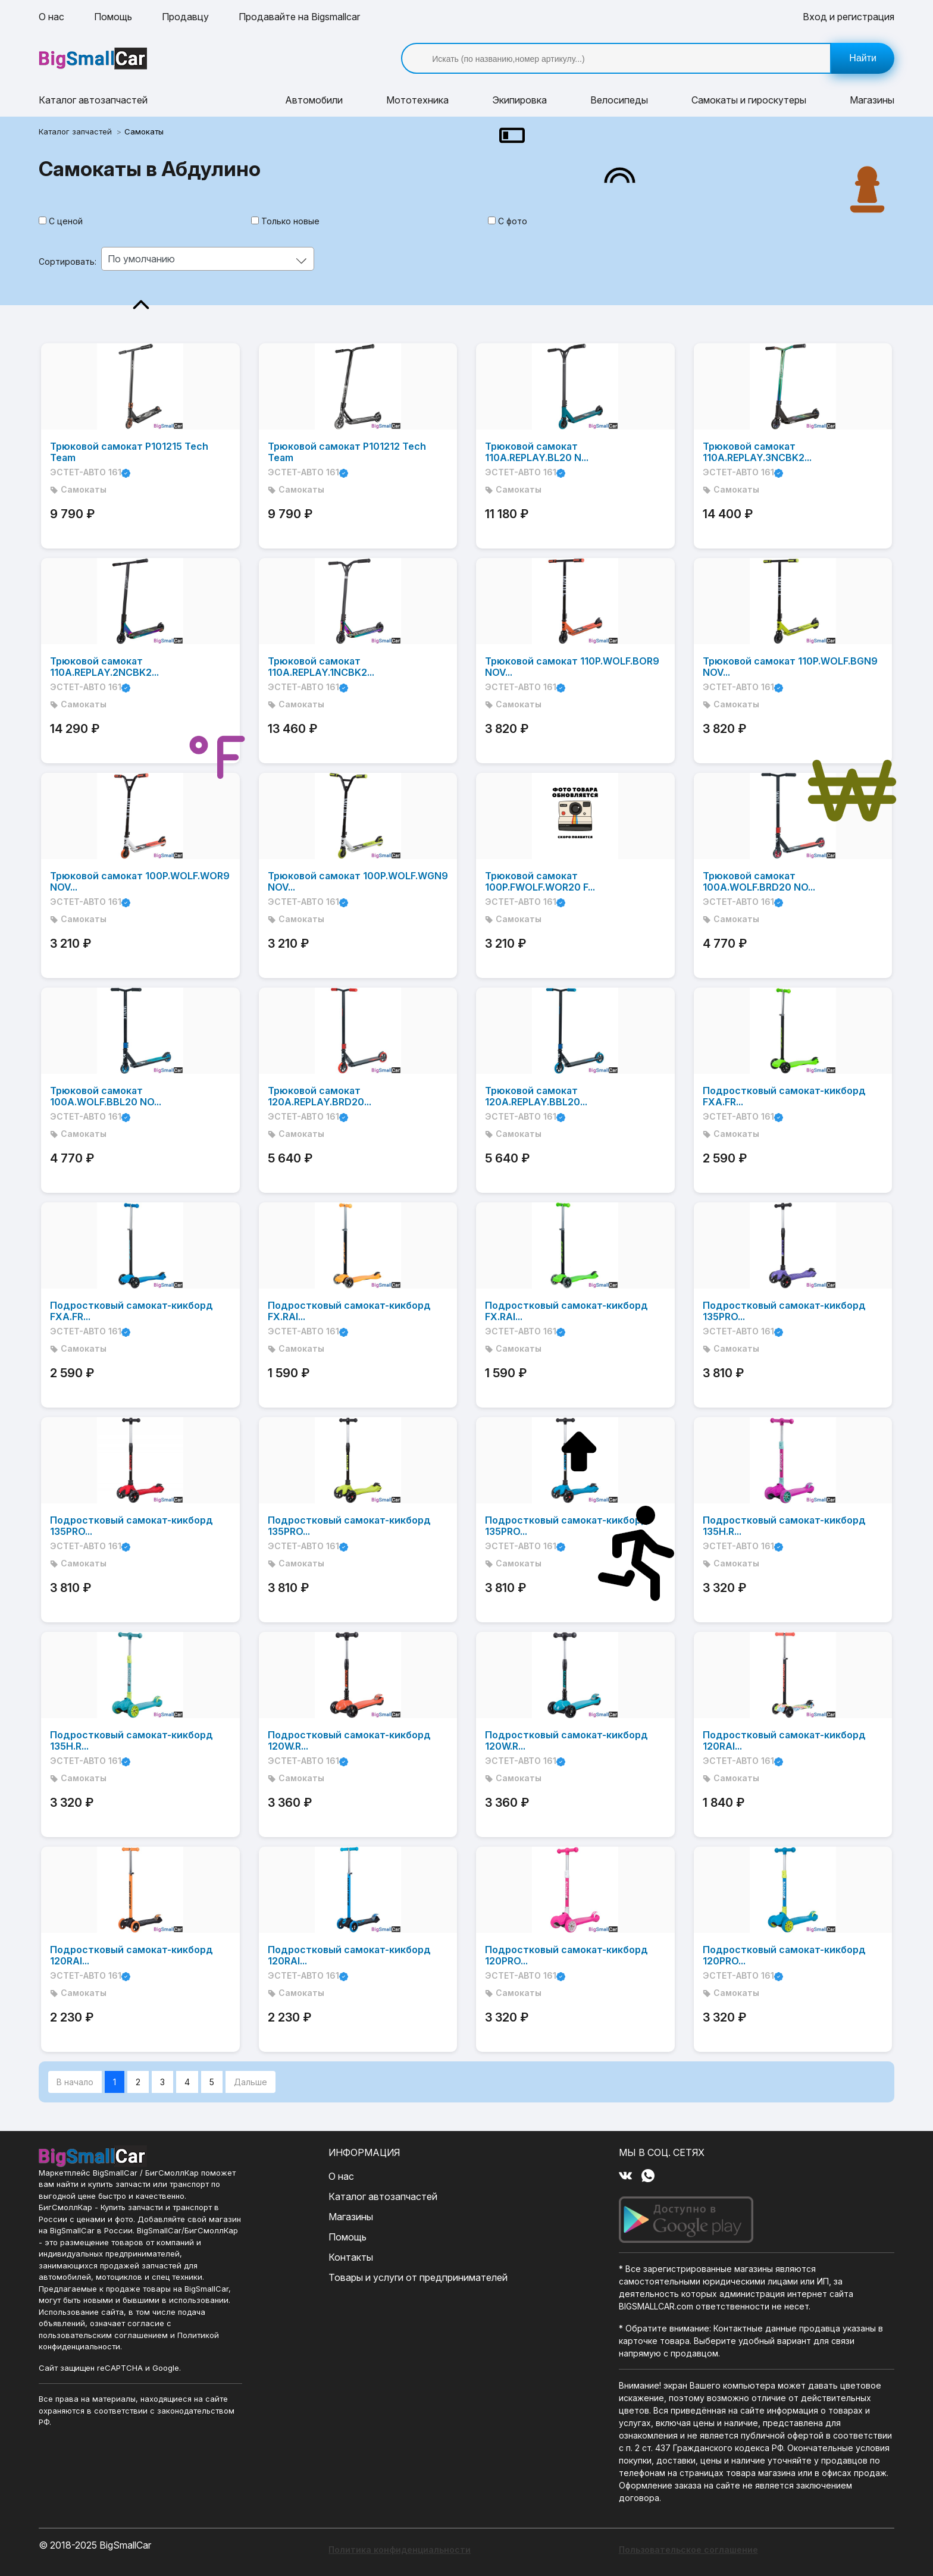 The width and height of the screenshot is (933, 2576). What do you see at coordinates (641, 1553) in the screenshot?
I see `start running or jogging activity` at bounding box center [641, 1553].